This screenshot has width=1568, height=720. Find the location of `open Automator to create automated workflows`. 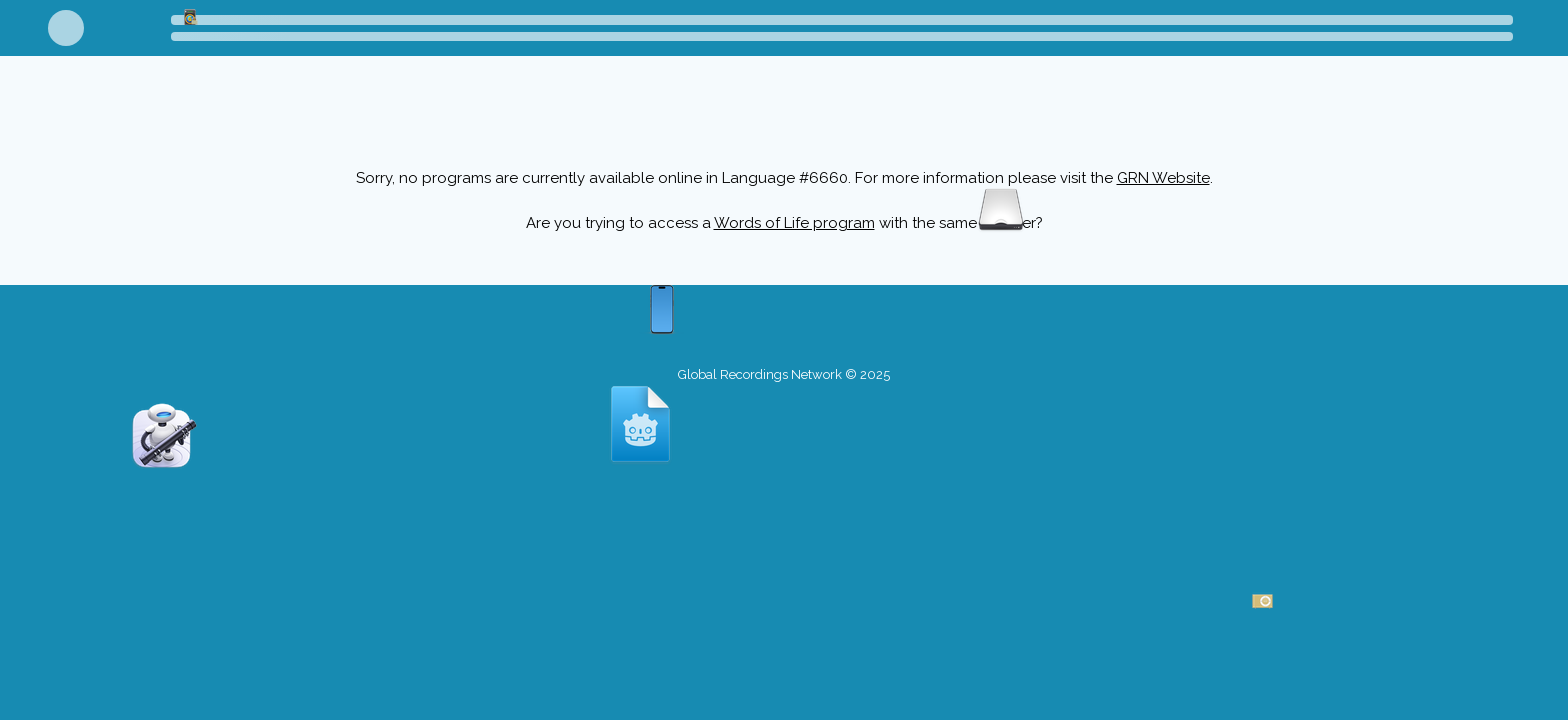

open Automator to create automated workflows is located at coordinates (161, 438).